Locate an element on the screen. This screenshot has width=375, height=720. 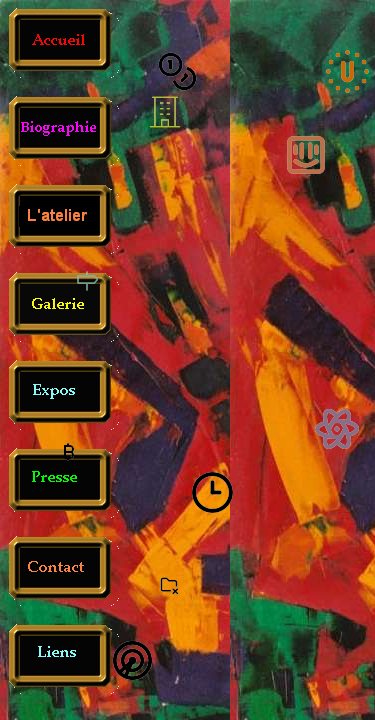
open intercom customer messaging is located at coordinates (306, 155).